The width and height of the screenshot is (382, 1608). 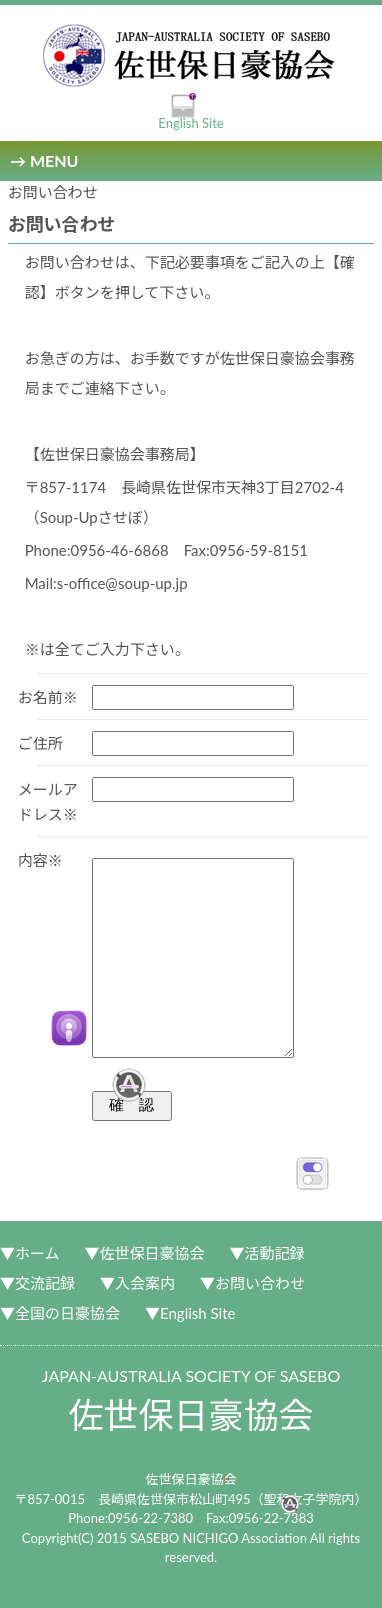 What do you see at coordinates (129, 1085) in the screenshot?
I see `open the software update manager` at bounding box center [129, 1085].